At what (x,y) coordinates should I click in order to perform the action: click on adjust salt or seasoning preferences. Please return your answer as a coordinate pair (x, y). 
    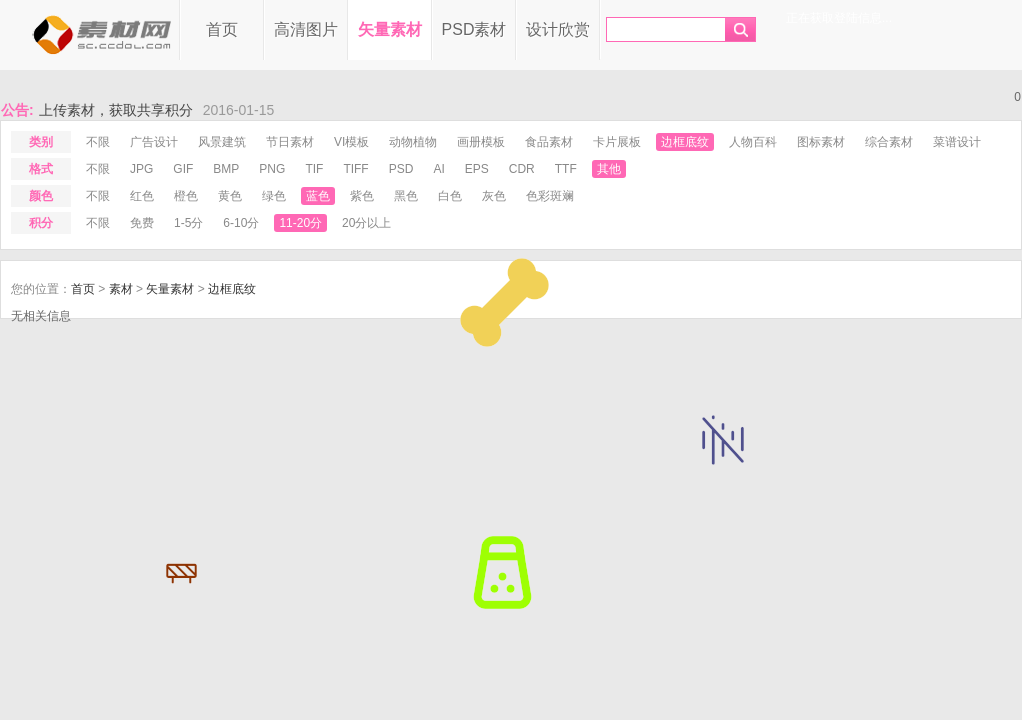
    Looking at the image, I should click on (502, 572).